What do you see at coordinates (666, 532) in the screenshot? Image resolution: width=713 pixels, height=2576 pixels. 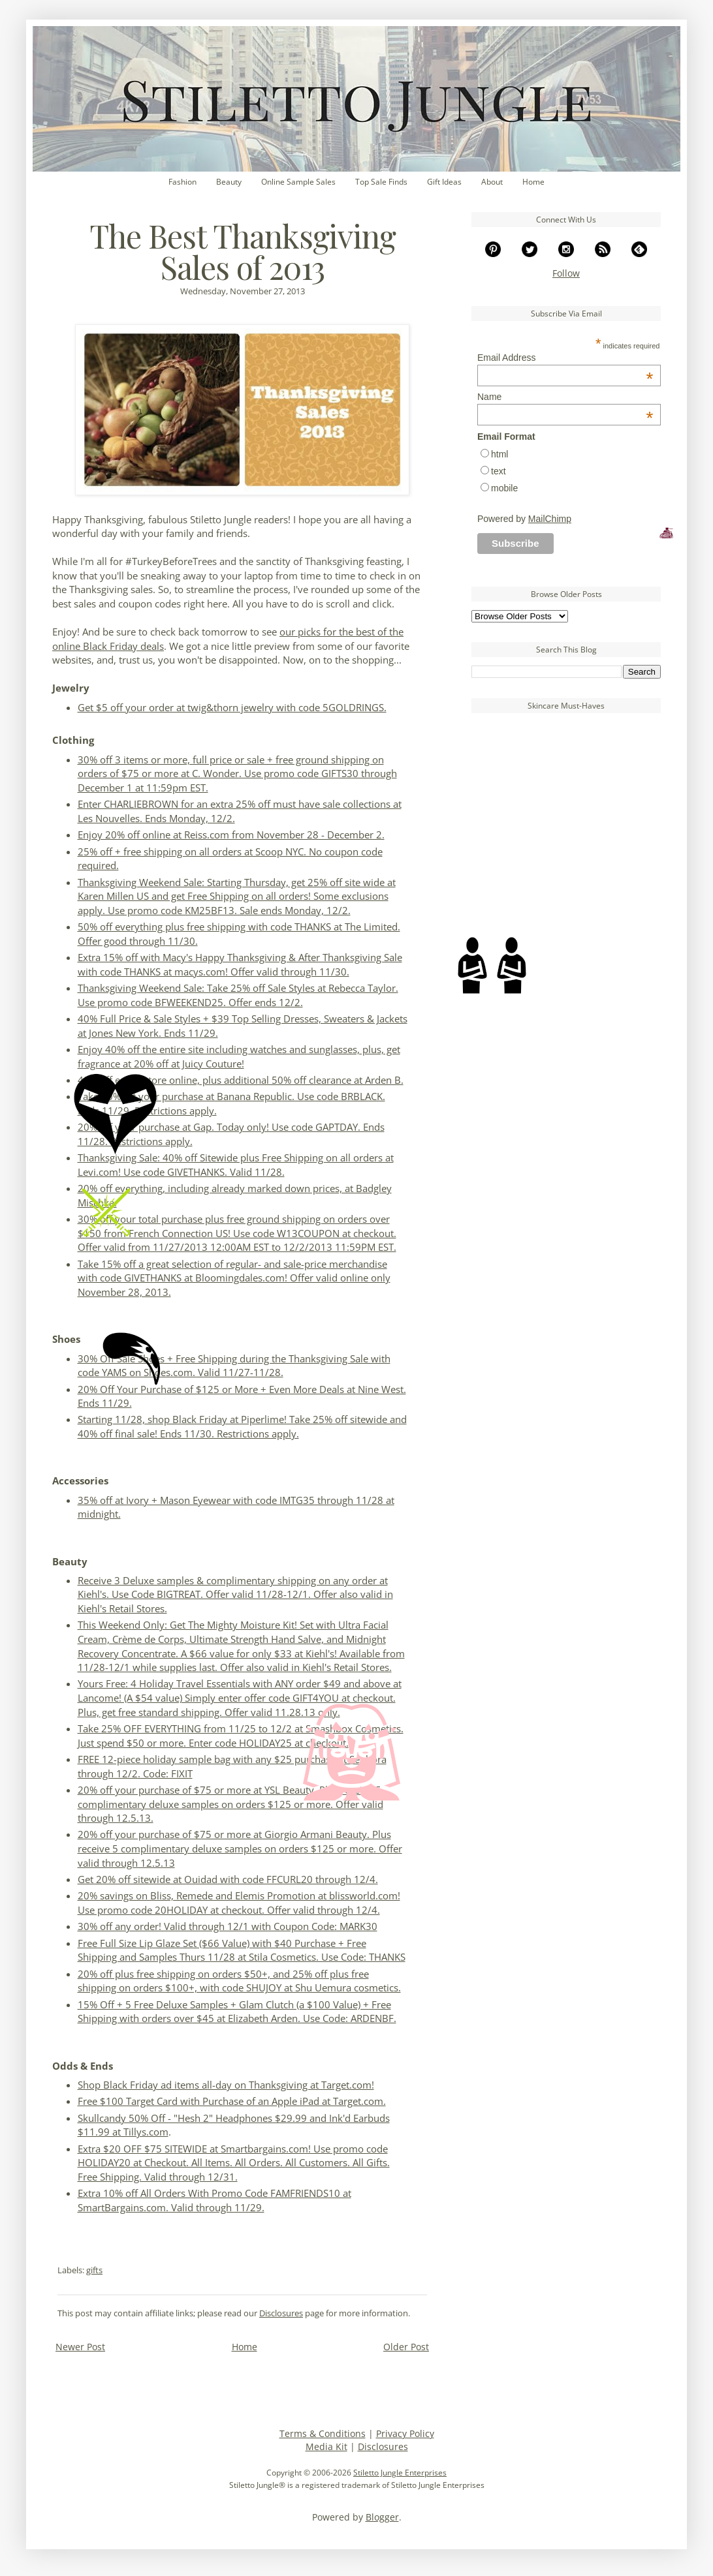 I see `select a tank unit in a strategy game` at bounding box center [666, 532].